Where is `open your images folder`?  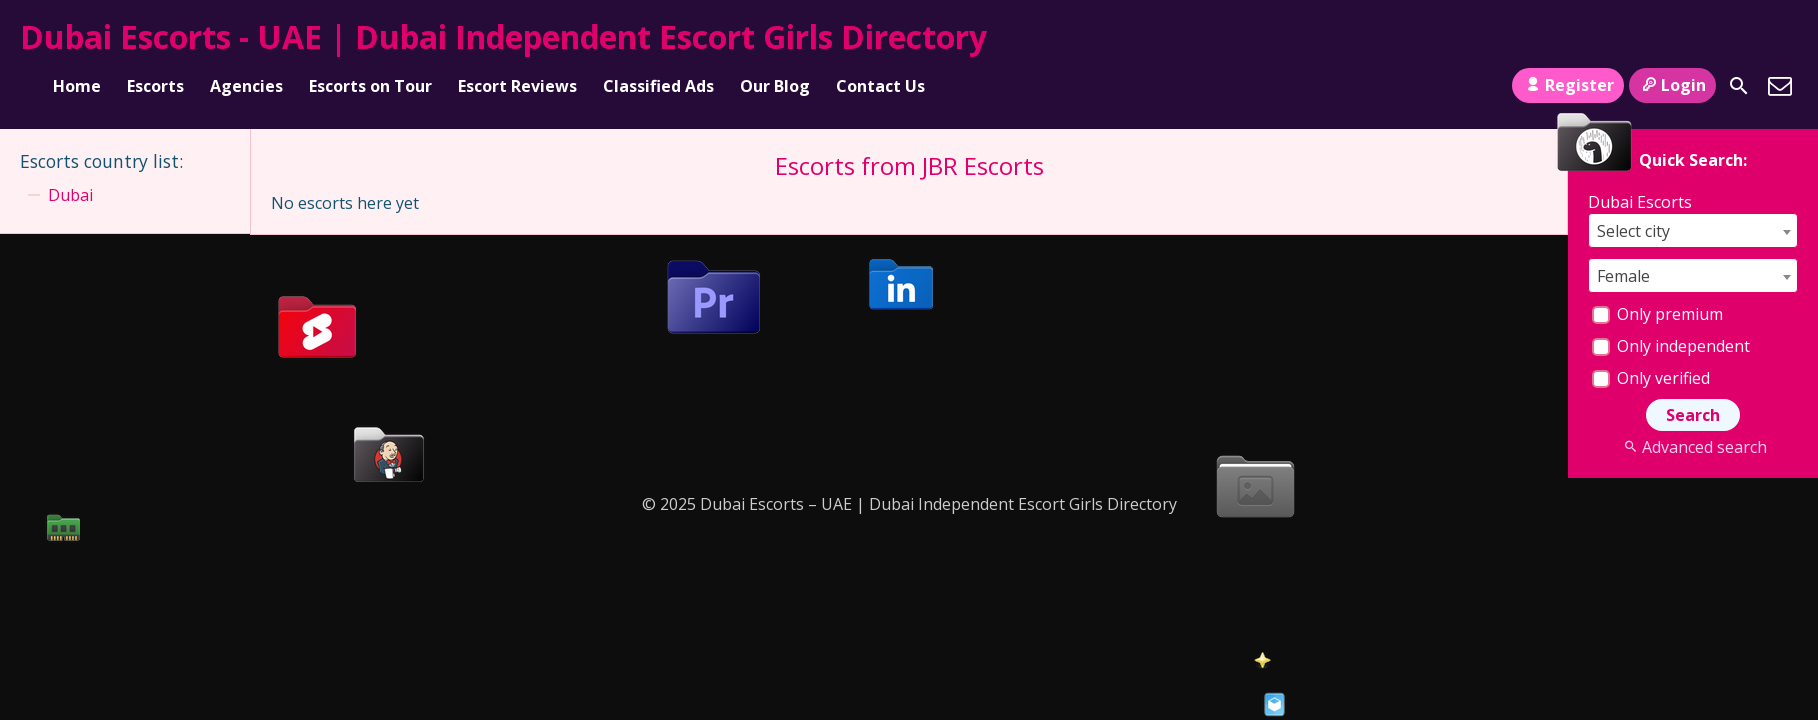
open your images folder is located at coordinates (1255, 486).